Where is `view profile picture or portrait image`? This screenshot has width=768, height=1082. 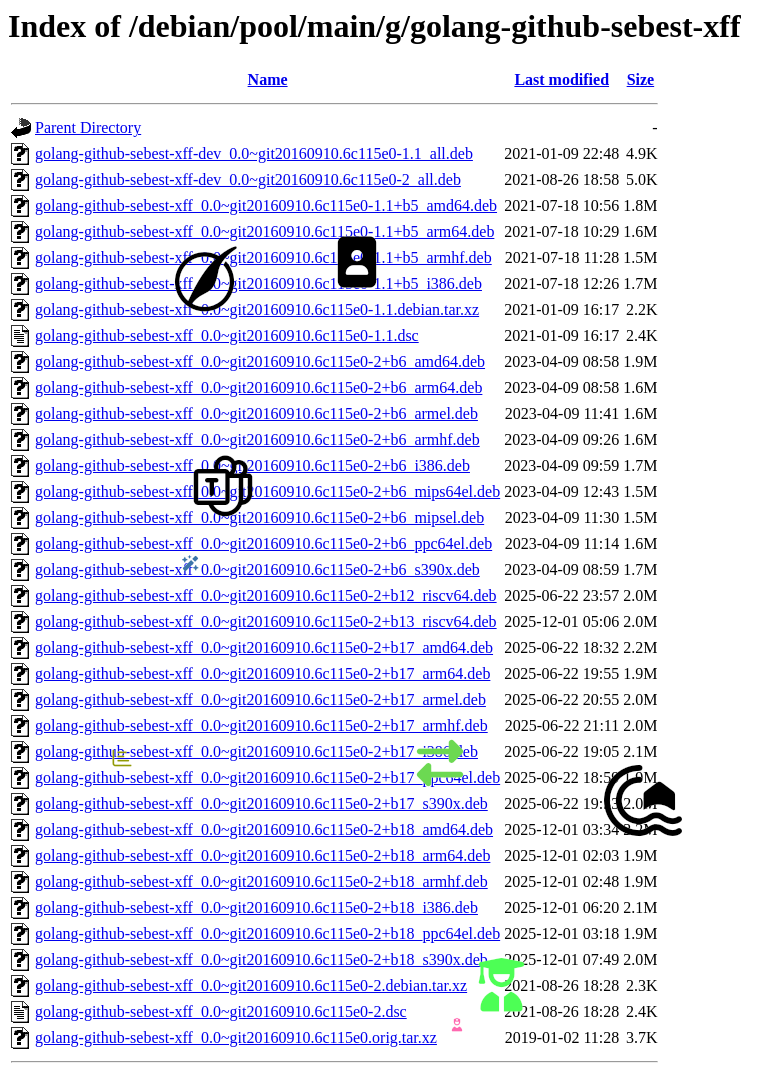
view profile picture or portrait image is located at coordinates (357, 262).